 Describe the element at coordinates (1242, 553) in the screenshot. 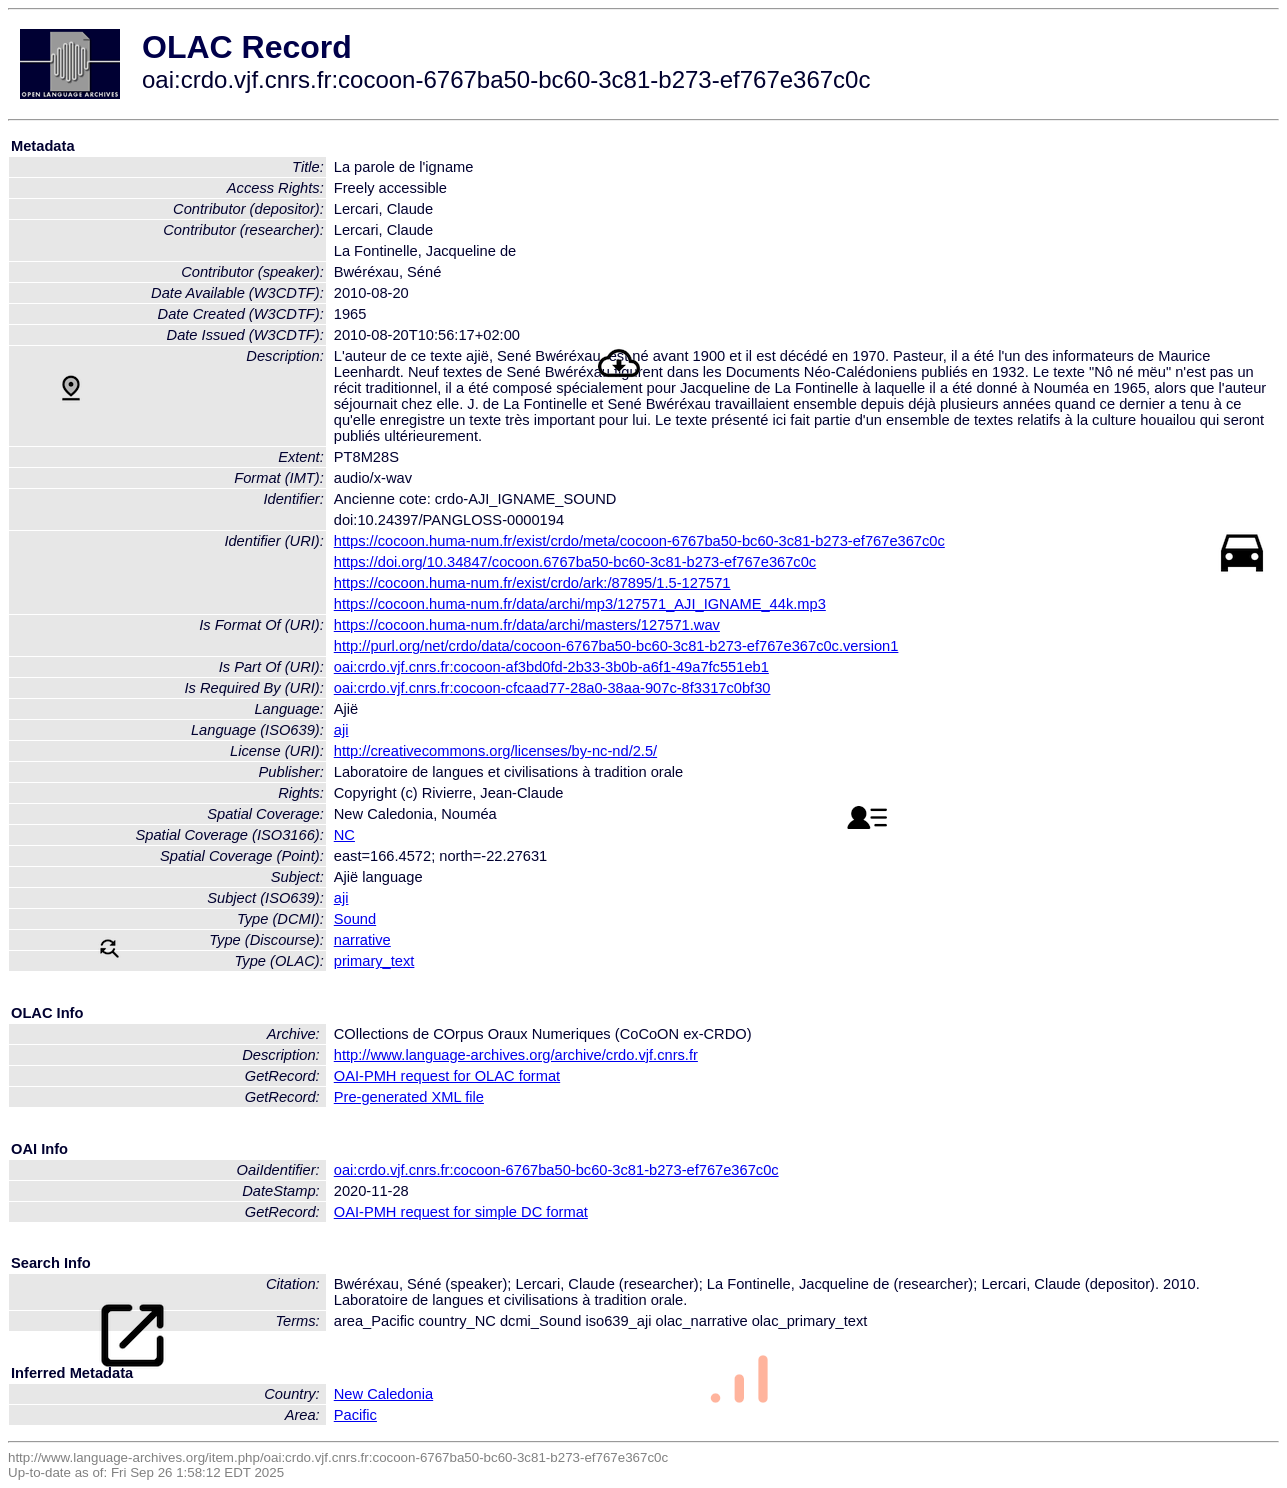

I see `time to leave notification for upcoming trip` at that location.